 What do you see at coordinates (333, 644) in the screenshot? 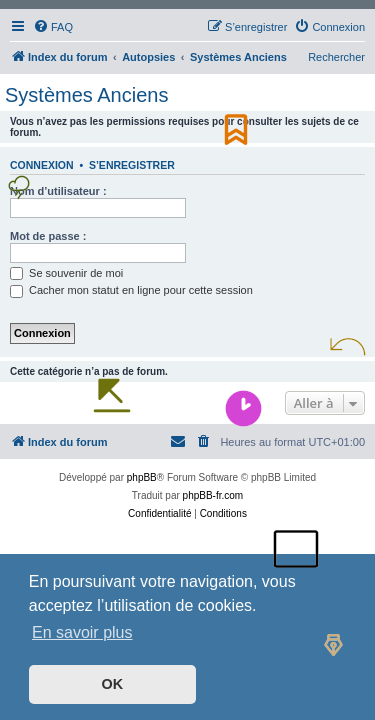
I see `access drawing or illustration tools` at bounding box center [333, 644].